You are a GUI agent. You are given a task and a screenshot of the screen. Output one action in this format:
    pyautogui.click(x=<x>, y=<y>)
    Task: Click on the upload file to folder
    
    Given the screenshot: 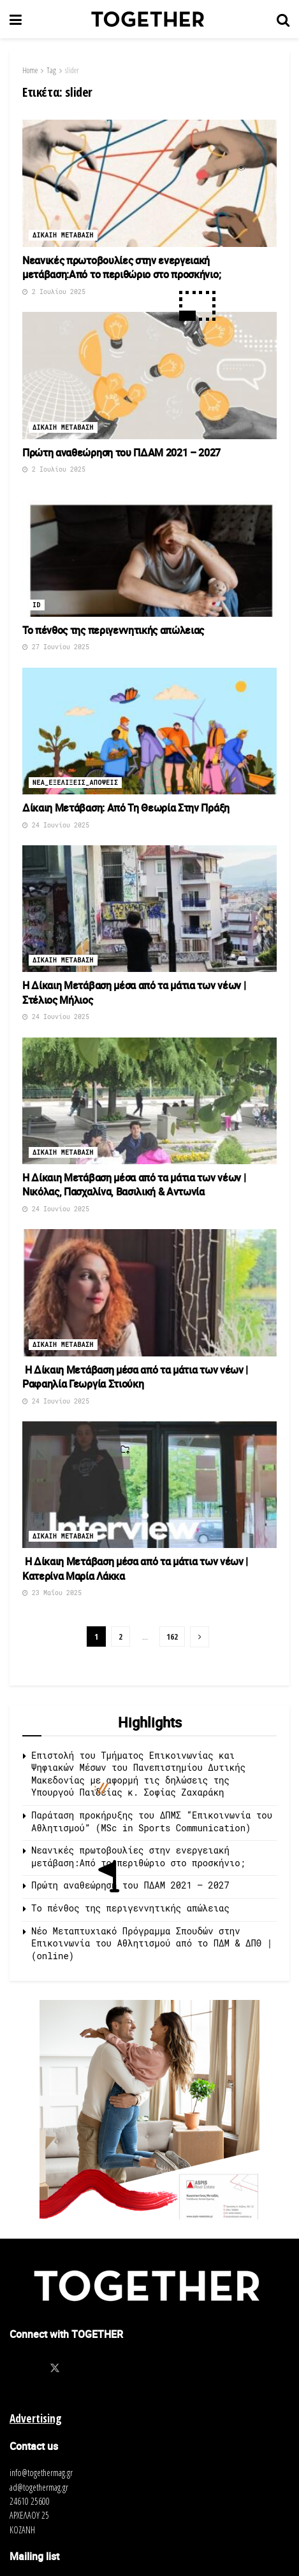 What is the action you would take?
    pyautogui.click(x=125, y=1449)
    